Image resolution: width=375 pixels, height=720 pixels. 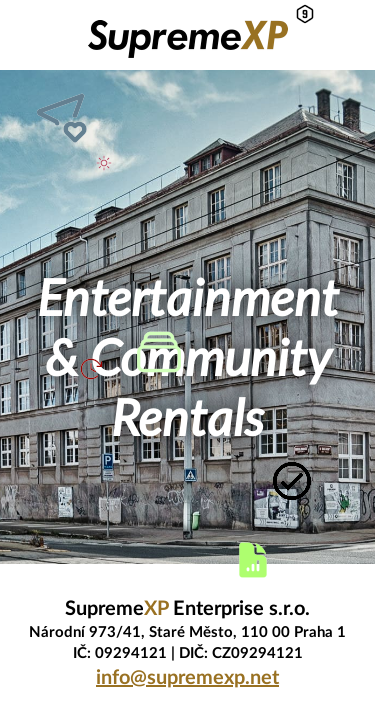 I want to click on align text or content to the left, so click(x=140, y=277).